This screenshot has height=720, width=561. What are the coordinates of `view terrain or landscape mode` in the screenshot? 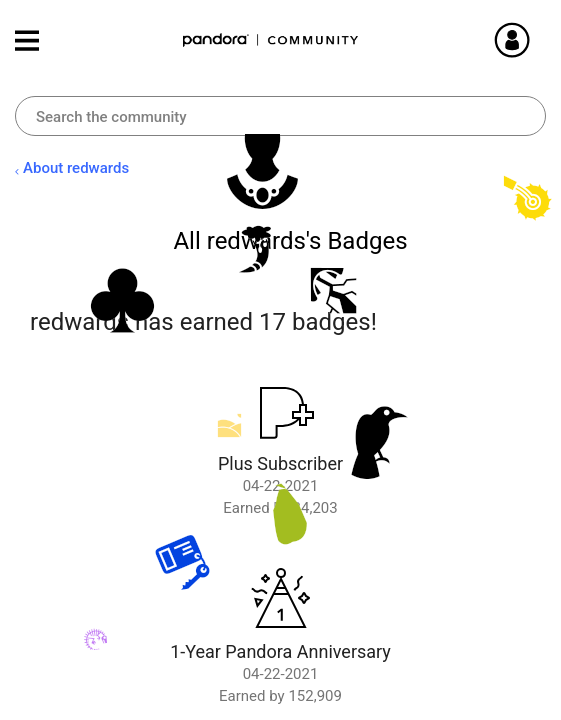 It's located at (229, 425).